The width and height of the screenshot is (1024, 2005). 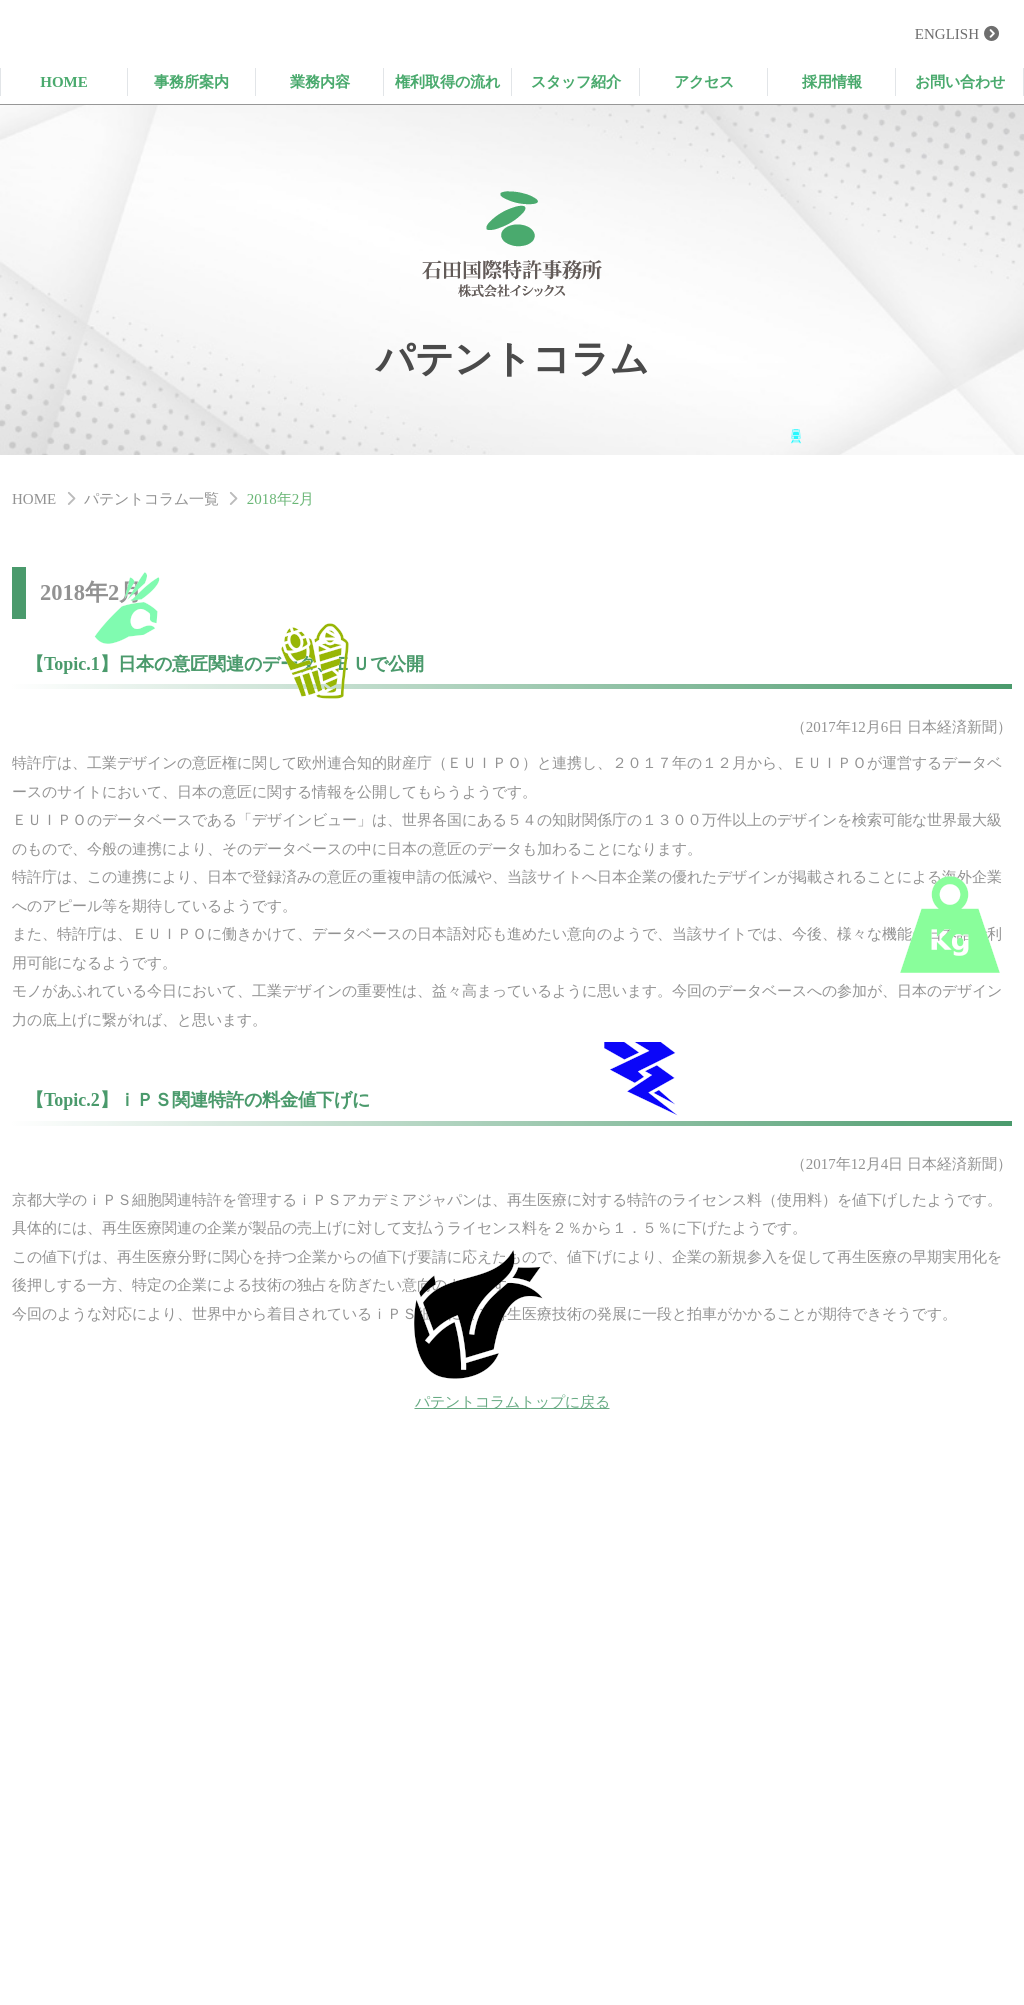 What do you see at coordinates (127, 608) in the screenshot?
I see `confirm or approve an action` at bounding box center [127, 608].